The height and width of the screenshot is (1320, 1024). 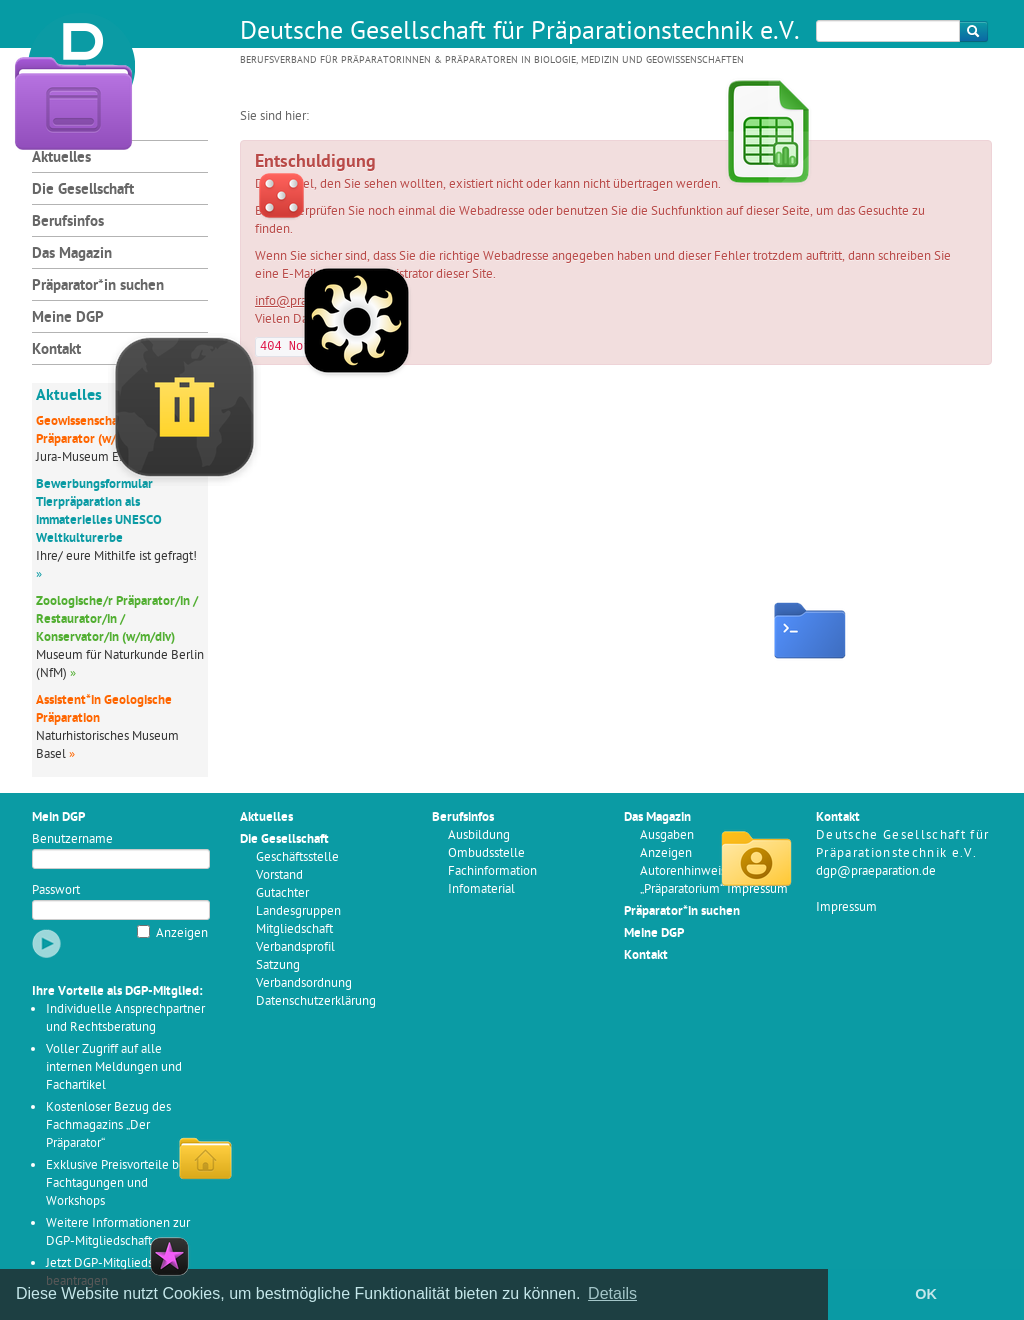 What do you see at coordinates (356, 320) in the screenshot?
I see `launch Hearts of Iron 2 game` at bounding box center [356, 320].